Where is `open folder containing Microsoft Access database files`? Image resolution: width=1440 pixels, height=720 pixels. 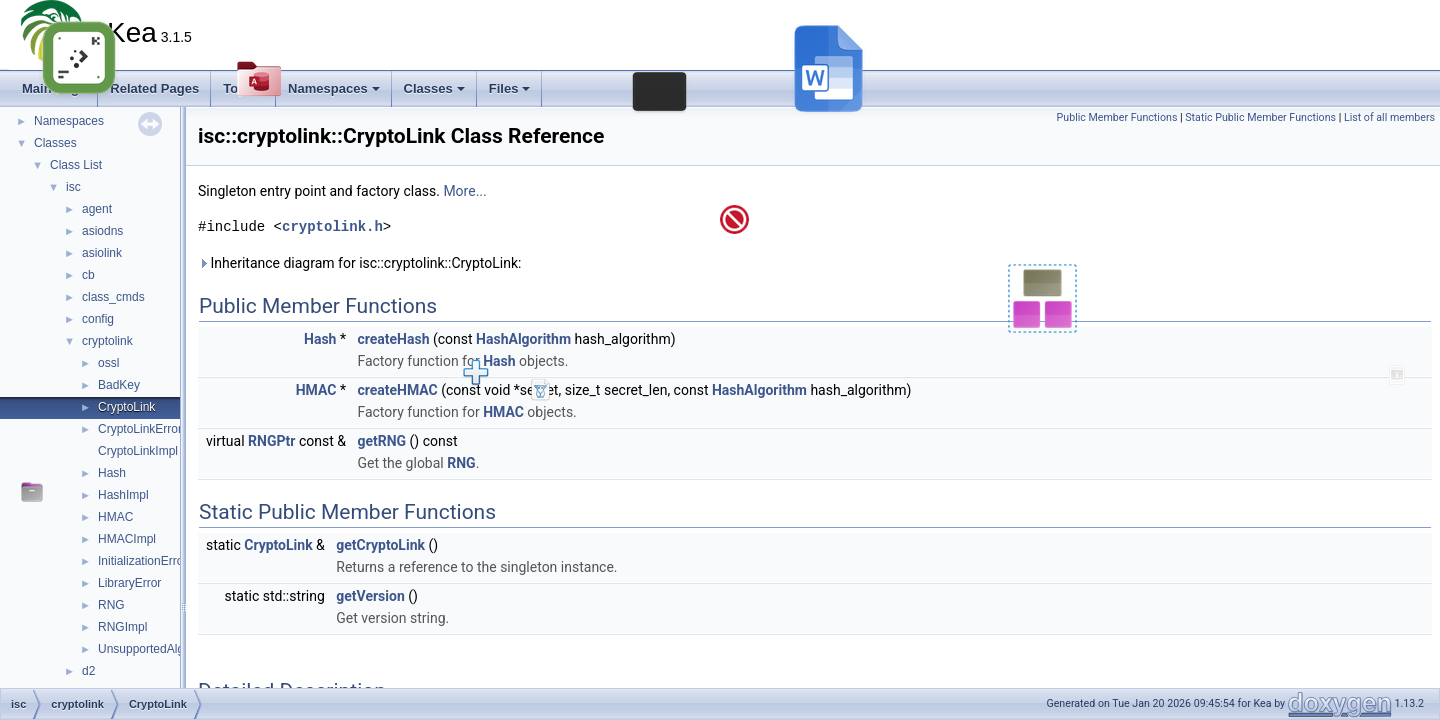
open folder containing Microsoft Access database files is located at coordinates (259, 80).